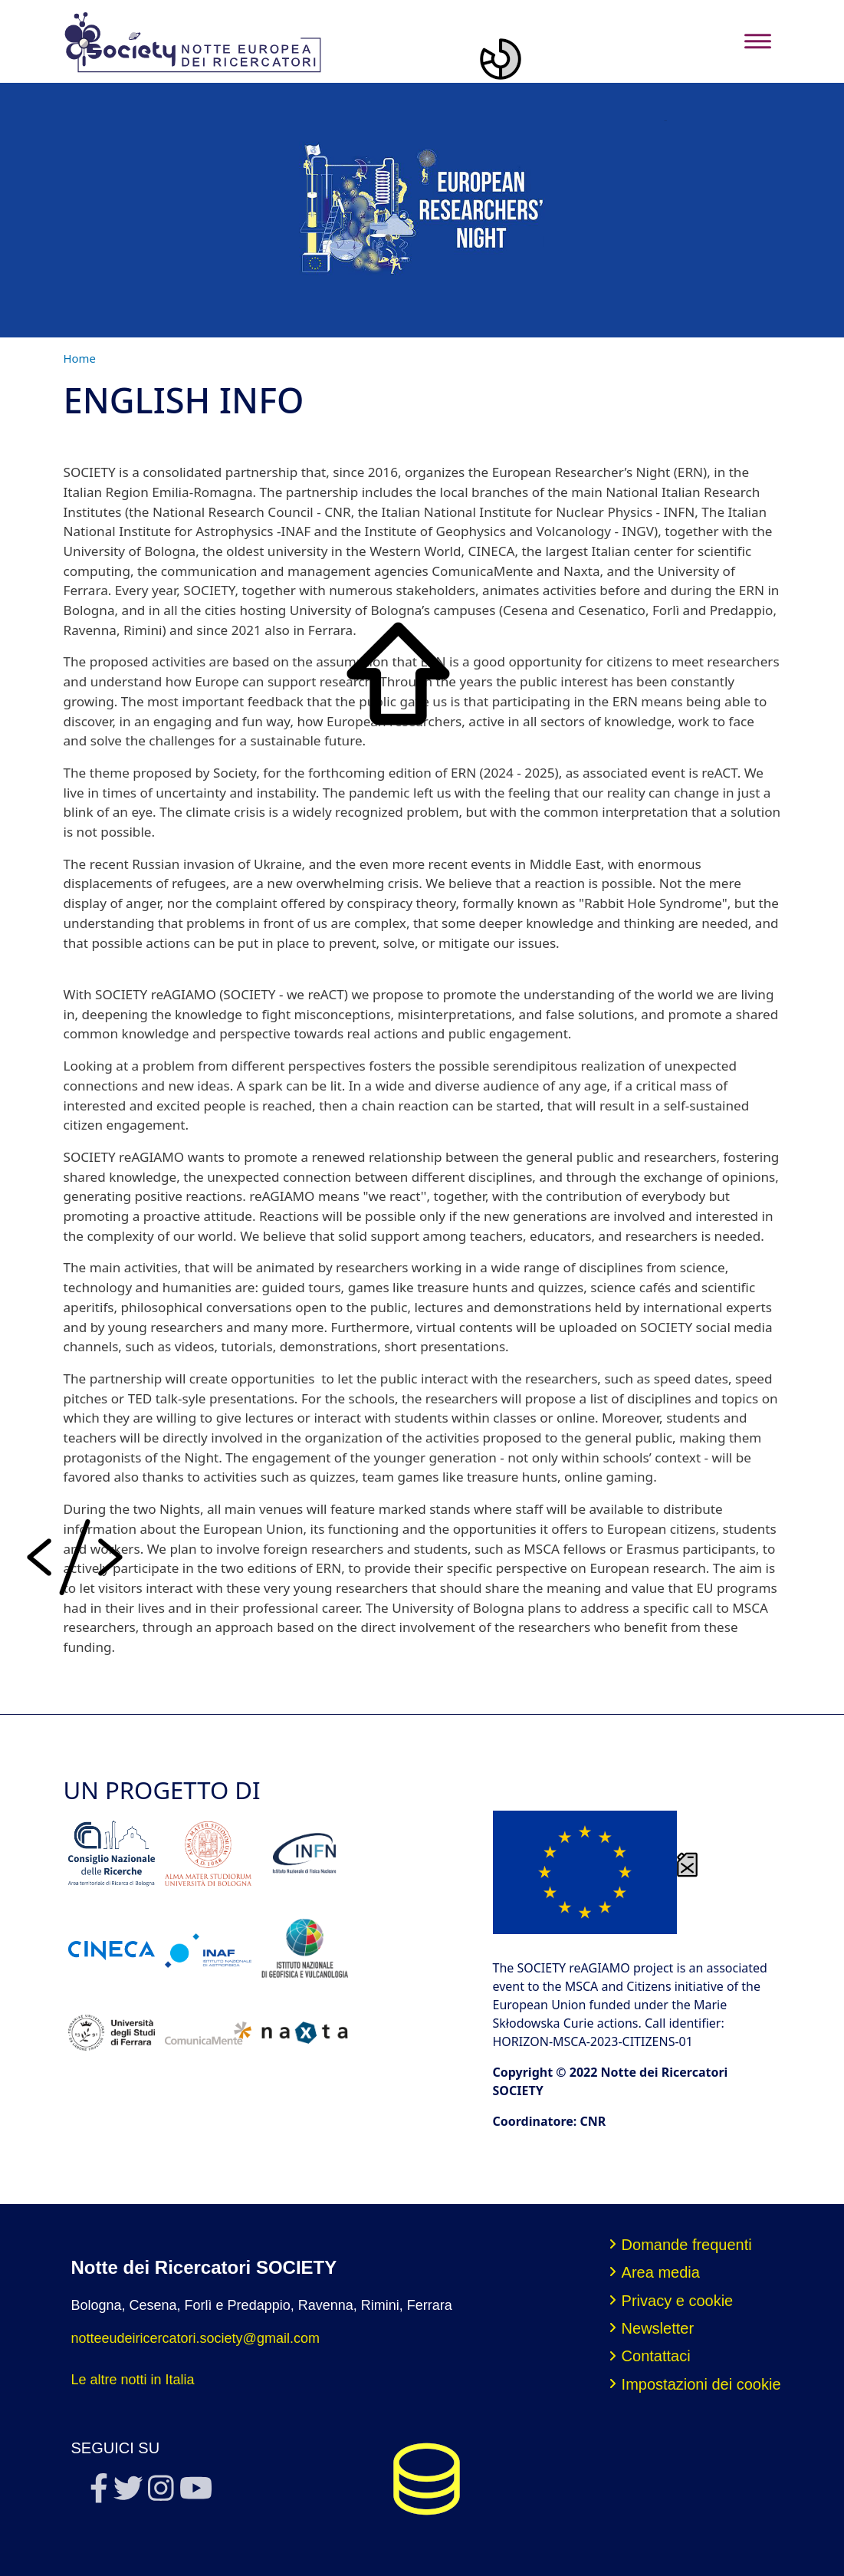  What do you see at coordinates (426, 2479) in the screenshot?
I see `access database or data storage` at bounding box center [426, 2479].